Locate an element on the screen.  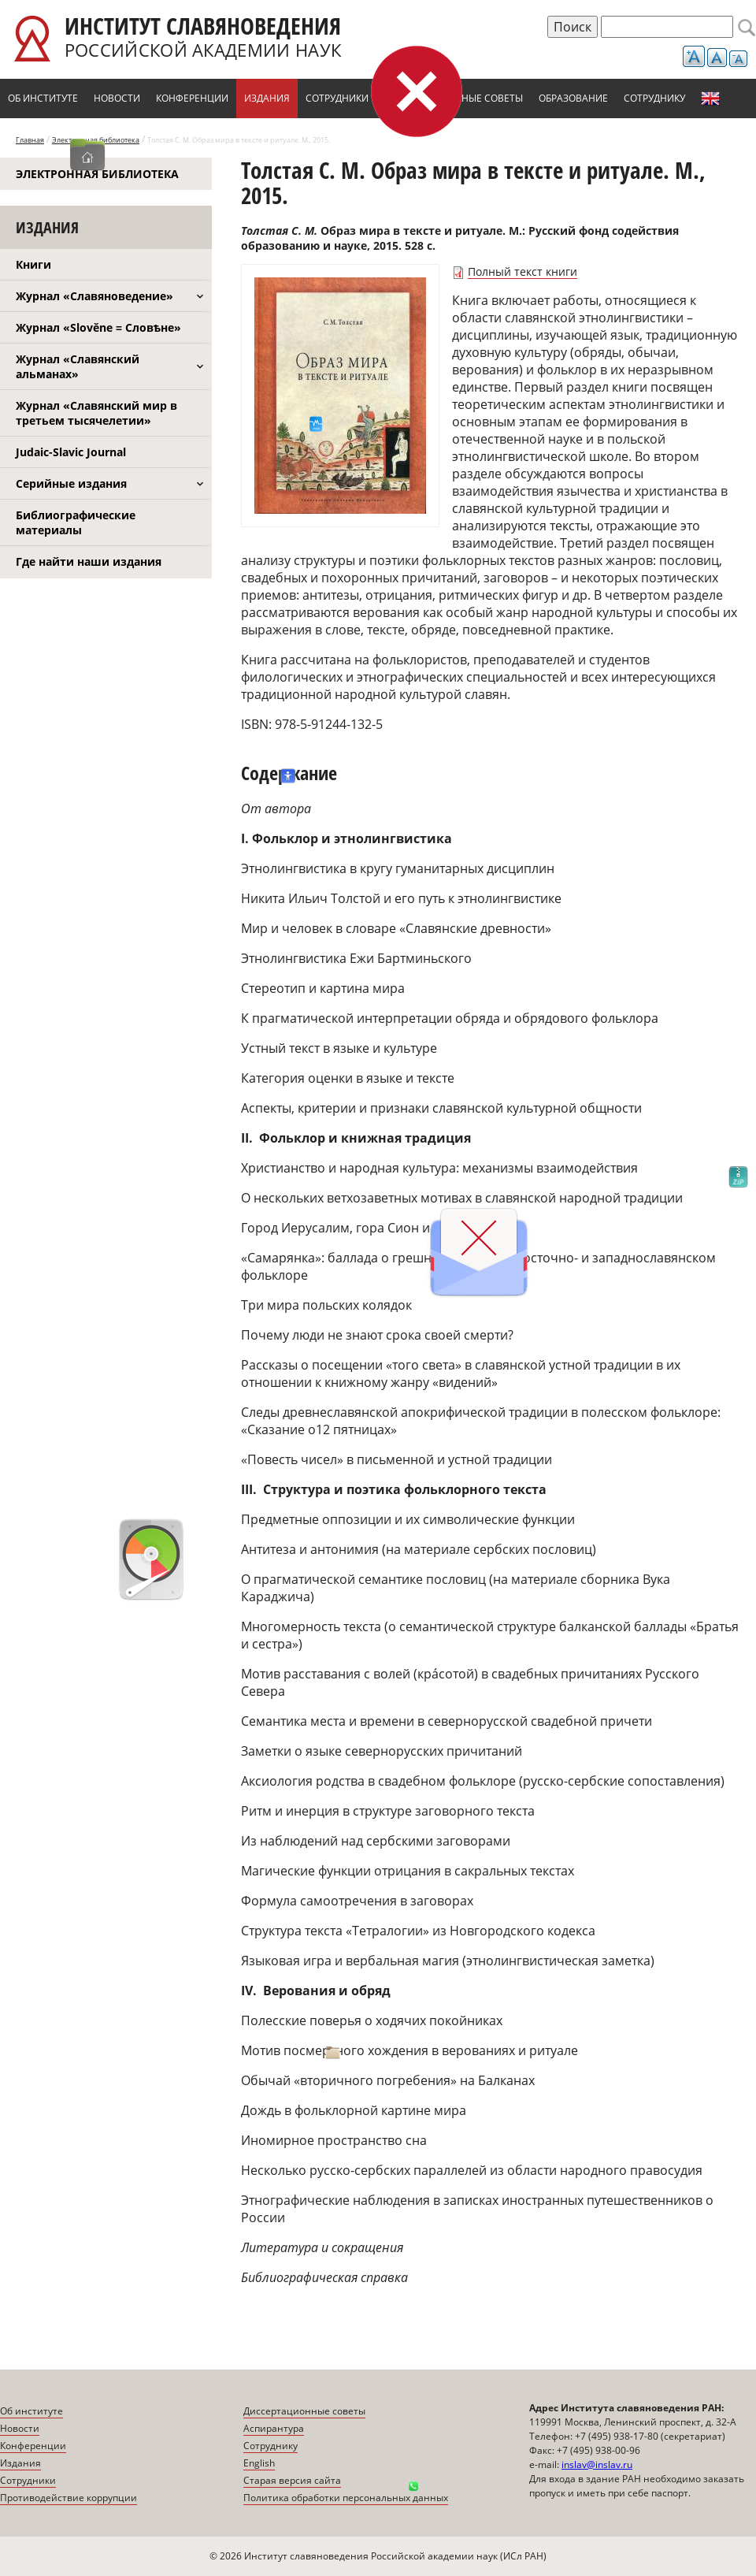
open the phone app to make a call is located at coordinates (413, 2486).